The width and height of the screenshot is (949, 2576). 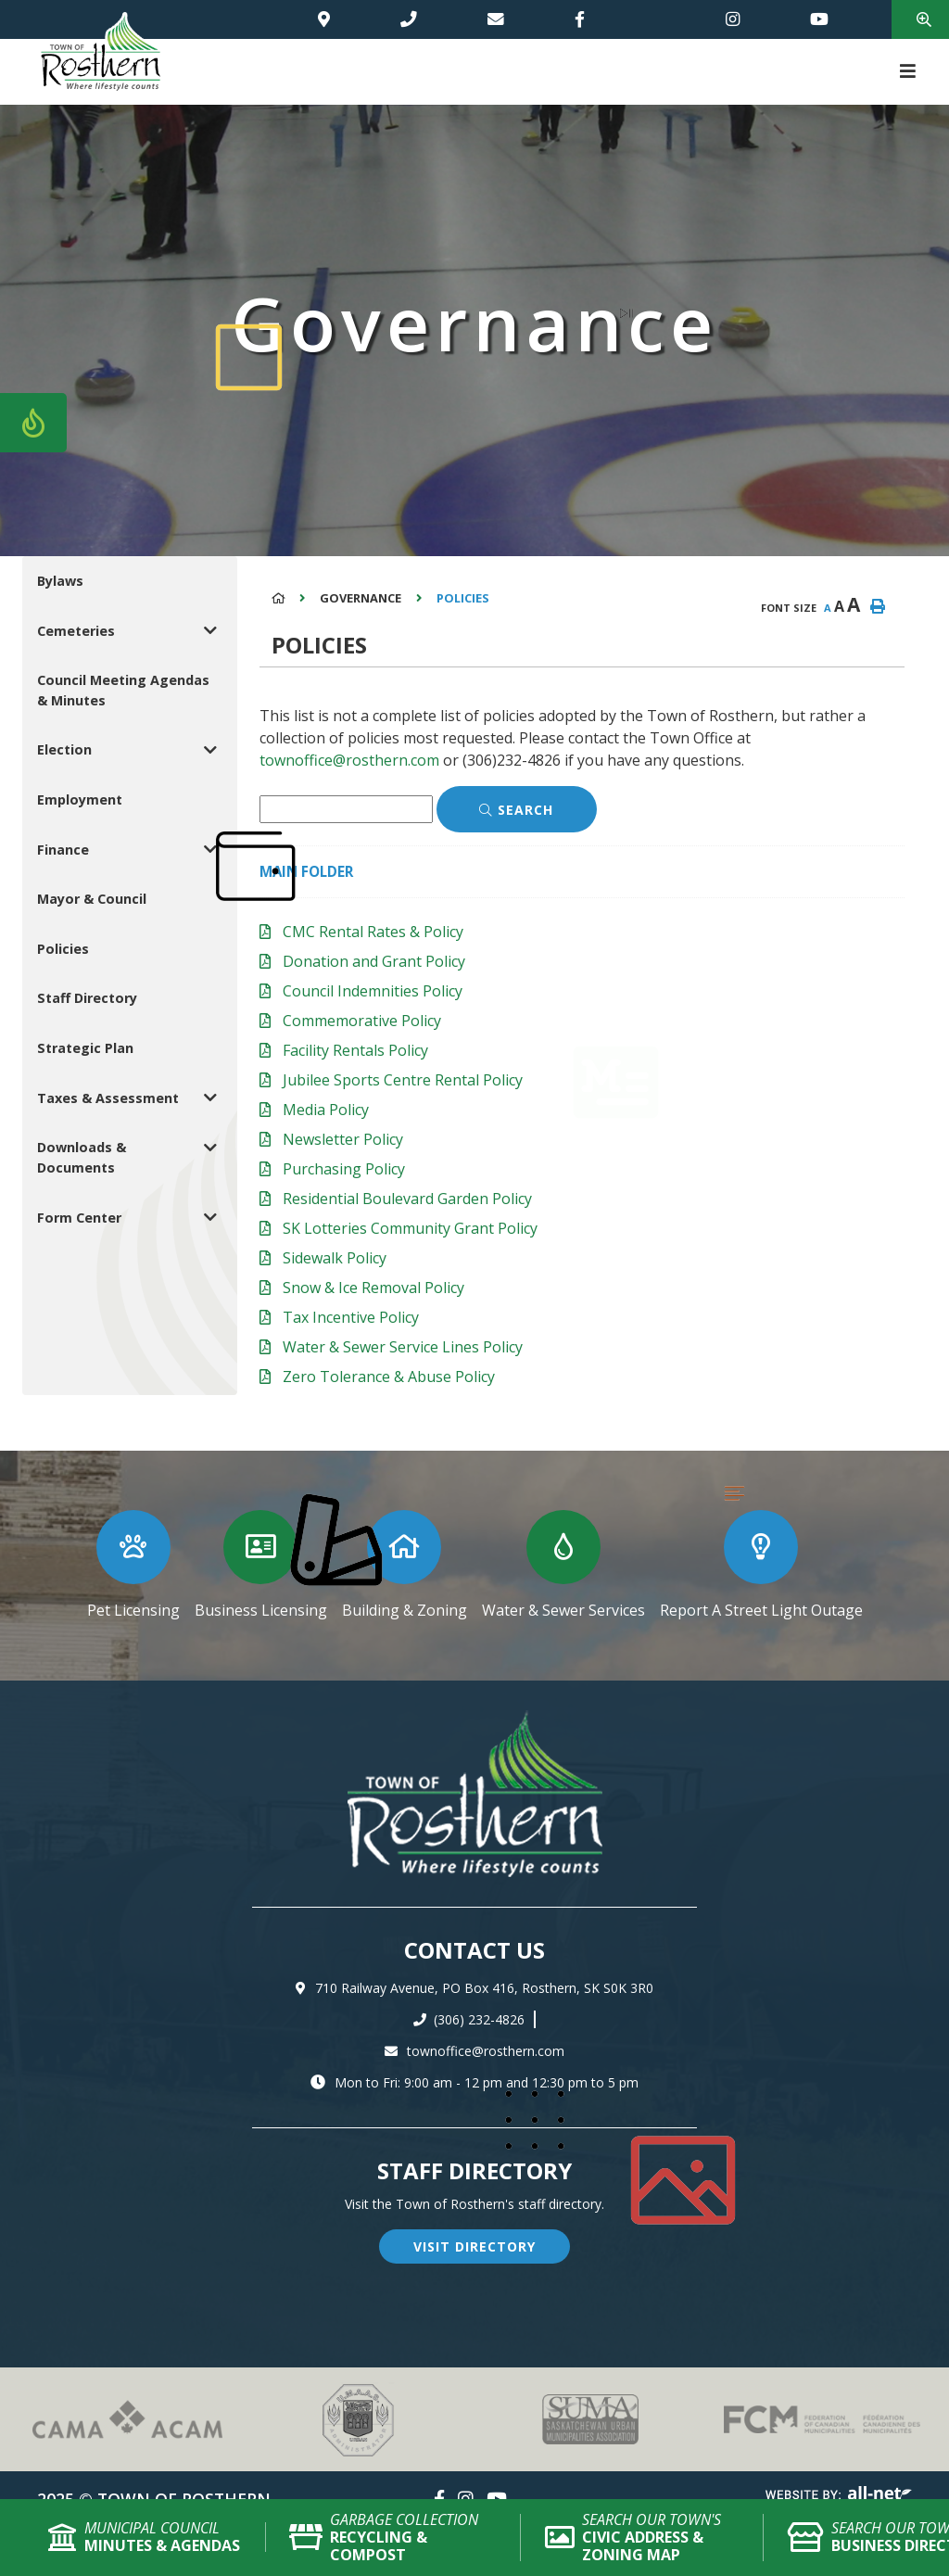 I want to click on access your wallet or payment methods, so click(x=254, y=869).